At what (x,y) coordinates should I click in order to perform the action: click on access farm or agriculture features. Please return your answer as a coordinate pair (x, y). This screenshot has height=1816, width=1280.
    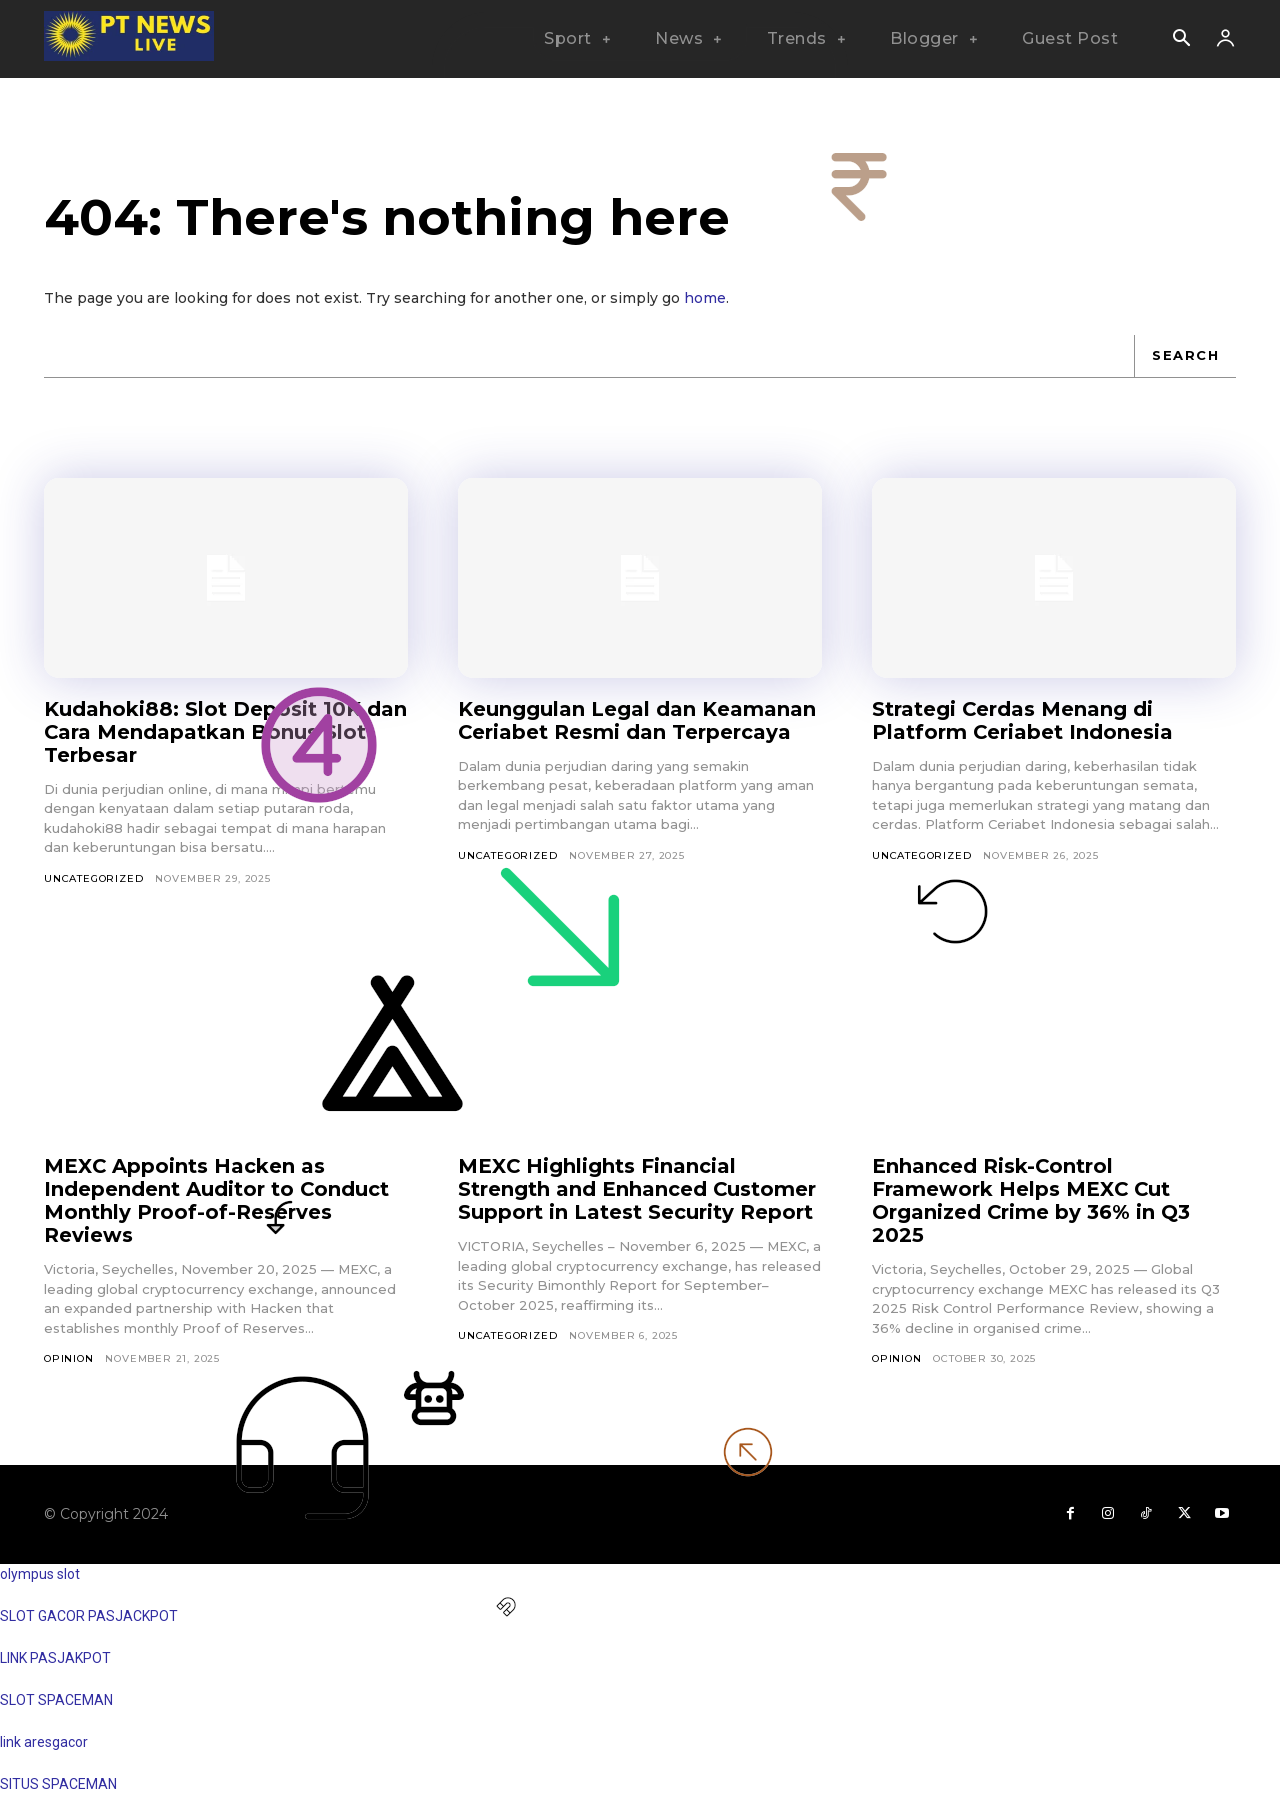
    Looking at the image, I should click on (434, 1399).